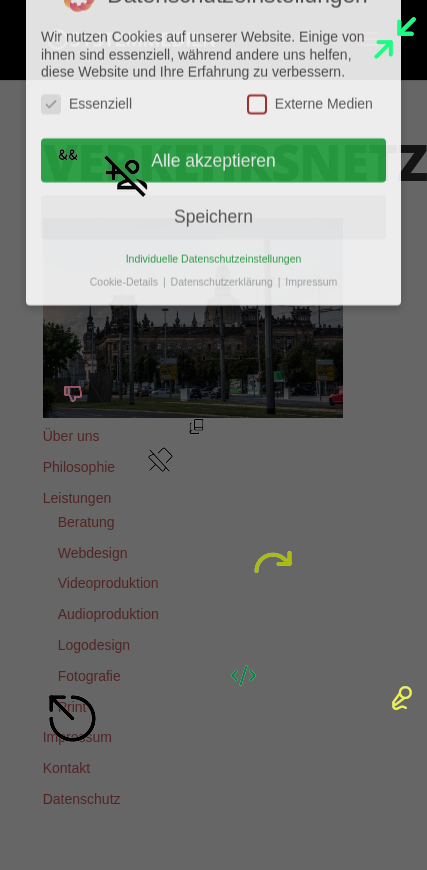  What do you see at coordinates (395, 38) in the screenshot?
I see `minimize or collapse the current window` at bounding box center [395, 38].